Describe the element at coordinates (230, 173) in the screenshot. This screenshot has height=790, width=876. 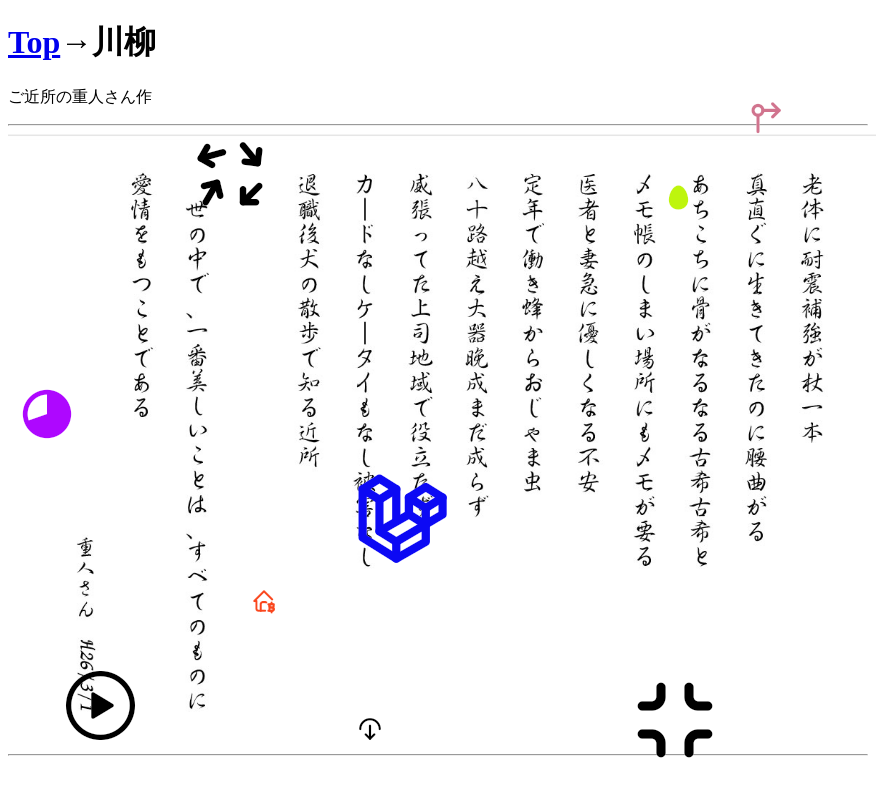
I see `shuffle or randomize content` at that location.